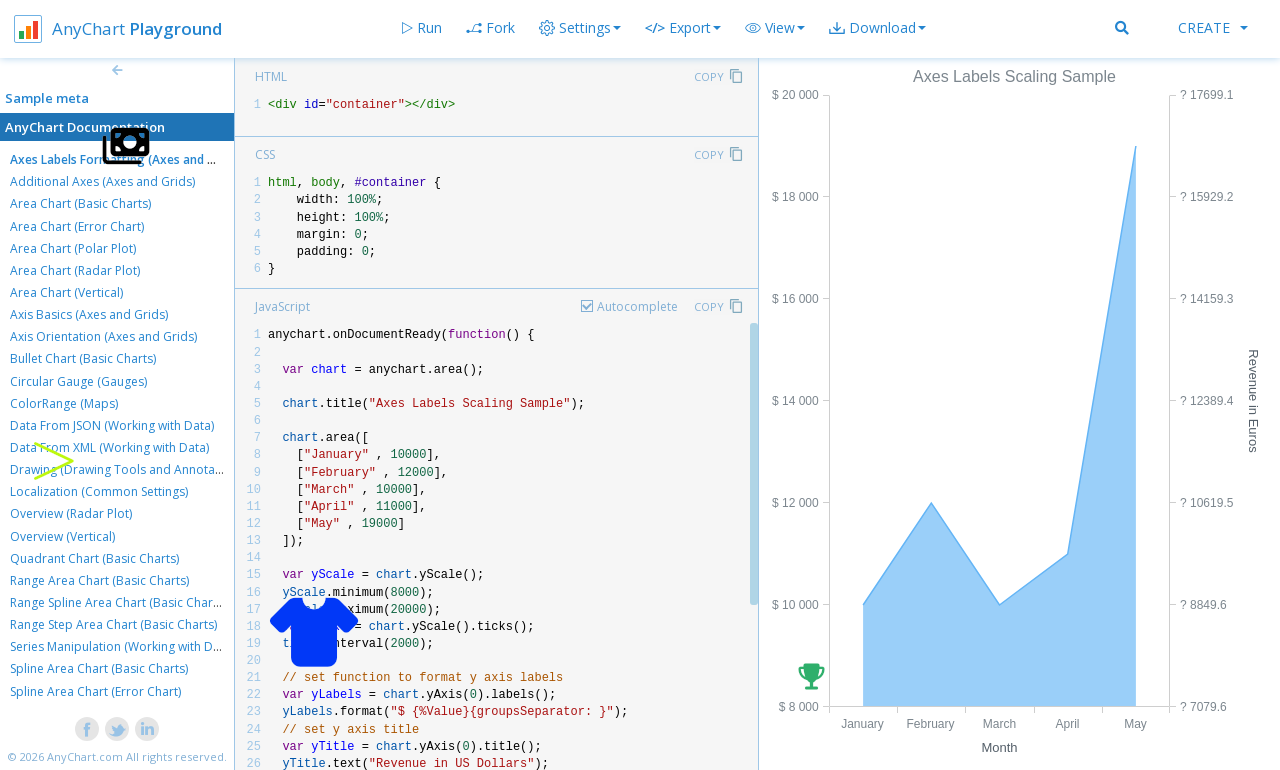 The height and width of the screenshot is (770, 1280). What do you see at coordinates (811, 676) in the screenshot?
I see `view achievements or awards` at bounding box center [811, 676].